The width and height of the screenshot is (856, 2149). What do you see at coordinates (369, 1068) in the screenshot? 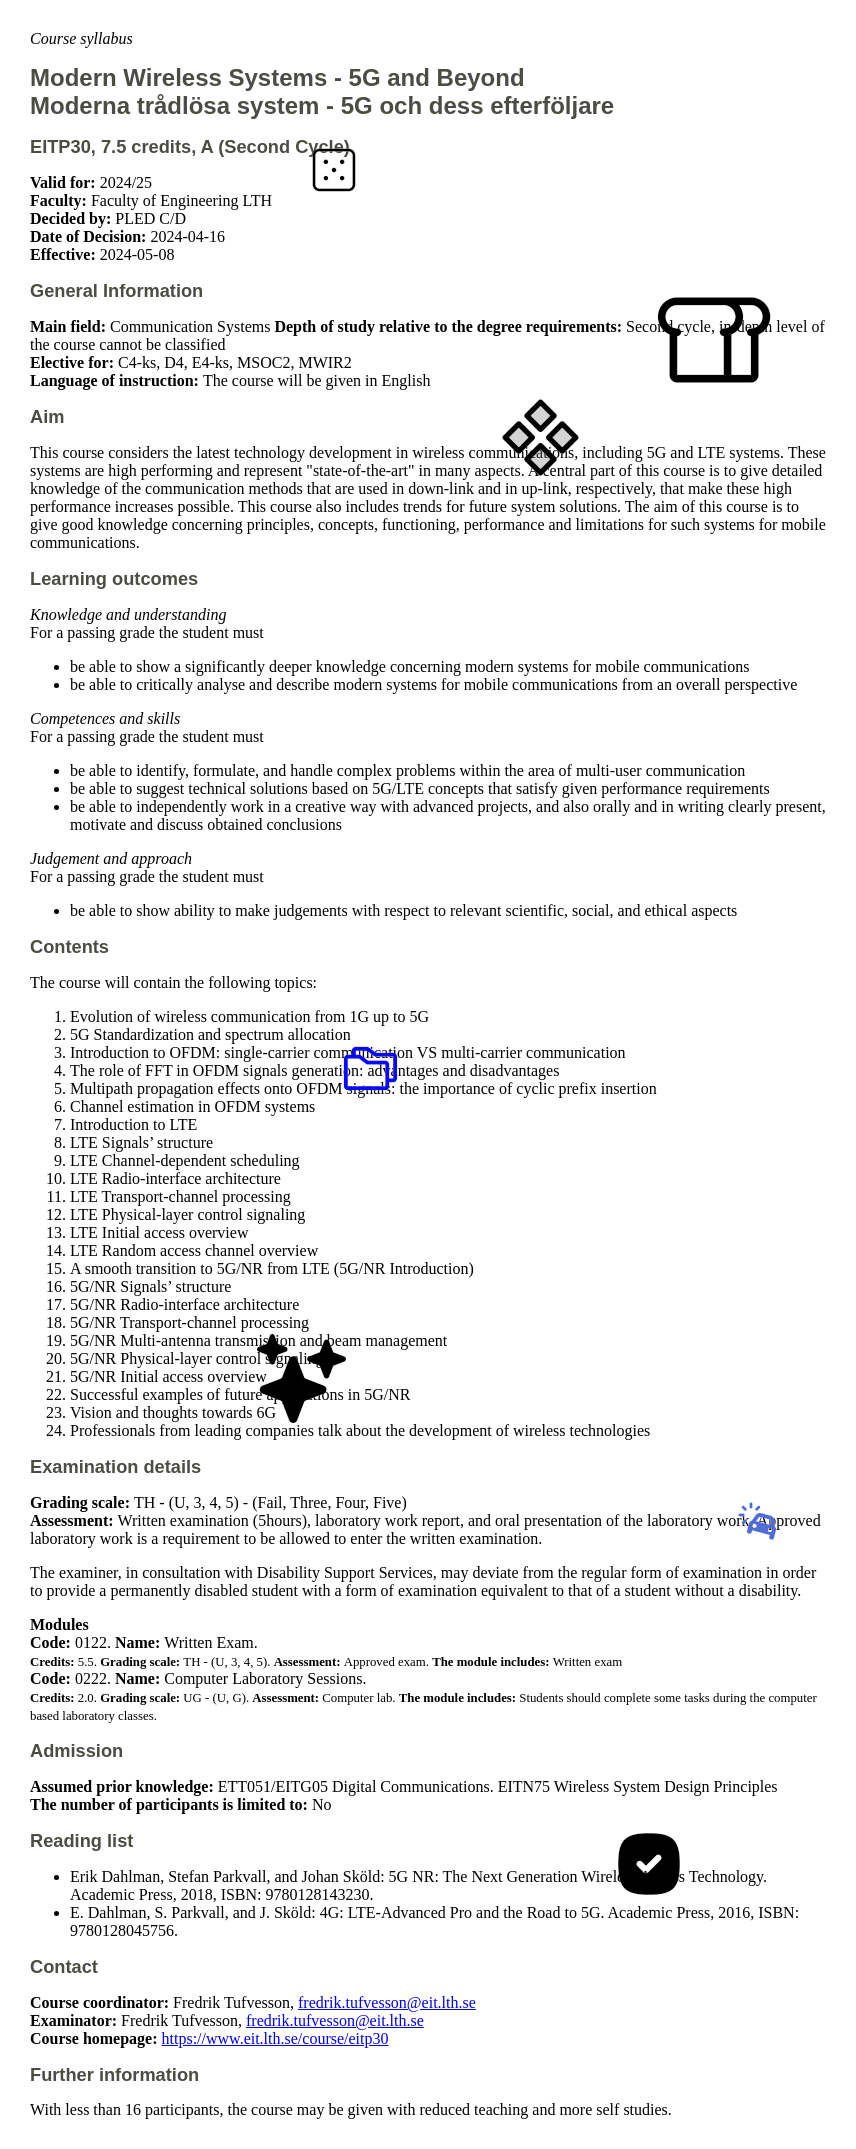
I see `browse all folders` at bounding box center [369, 1068].